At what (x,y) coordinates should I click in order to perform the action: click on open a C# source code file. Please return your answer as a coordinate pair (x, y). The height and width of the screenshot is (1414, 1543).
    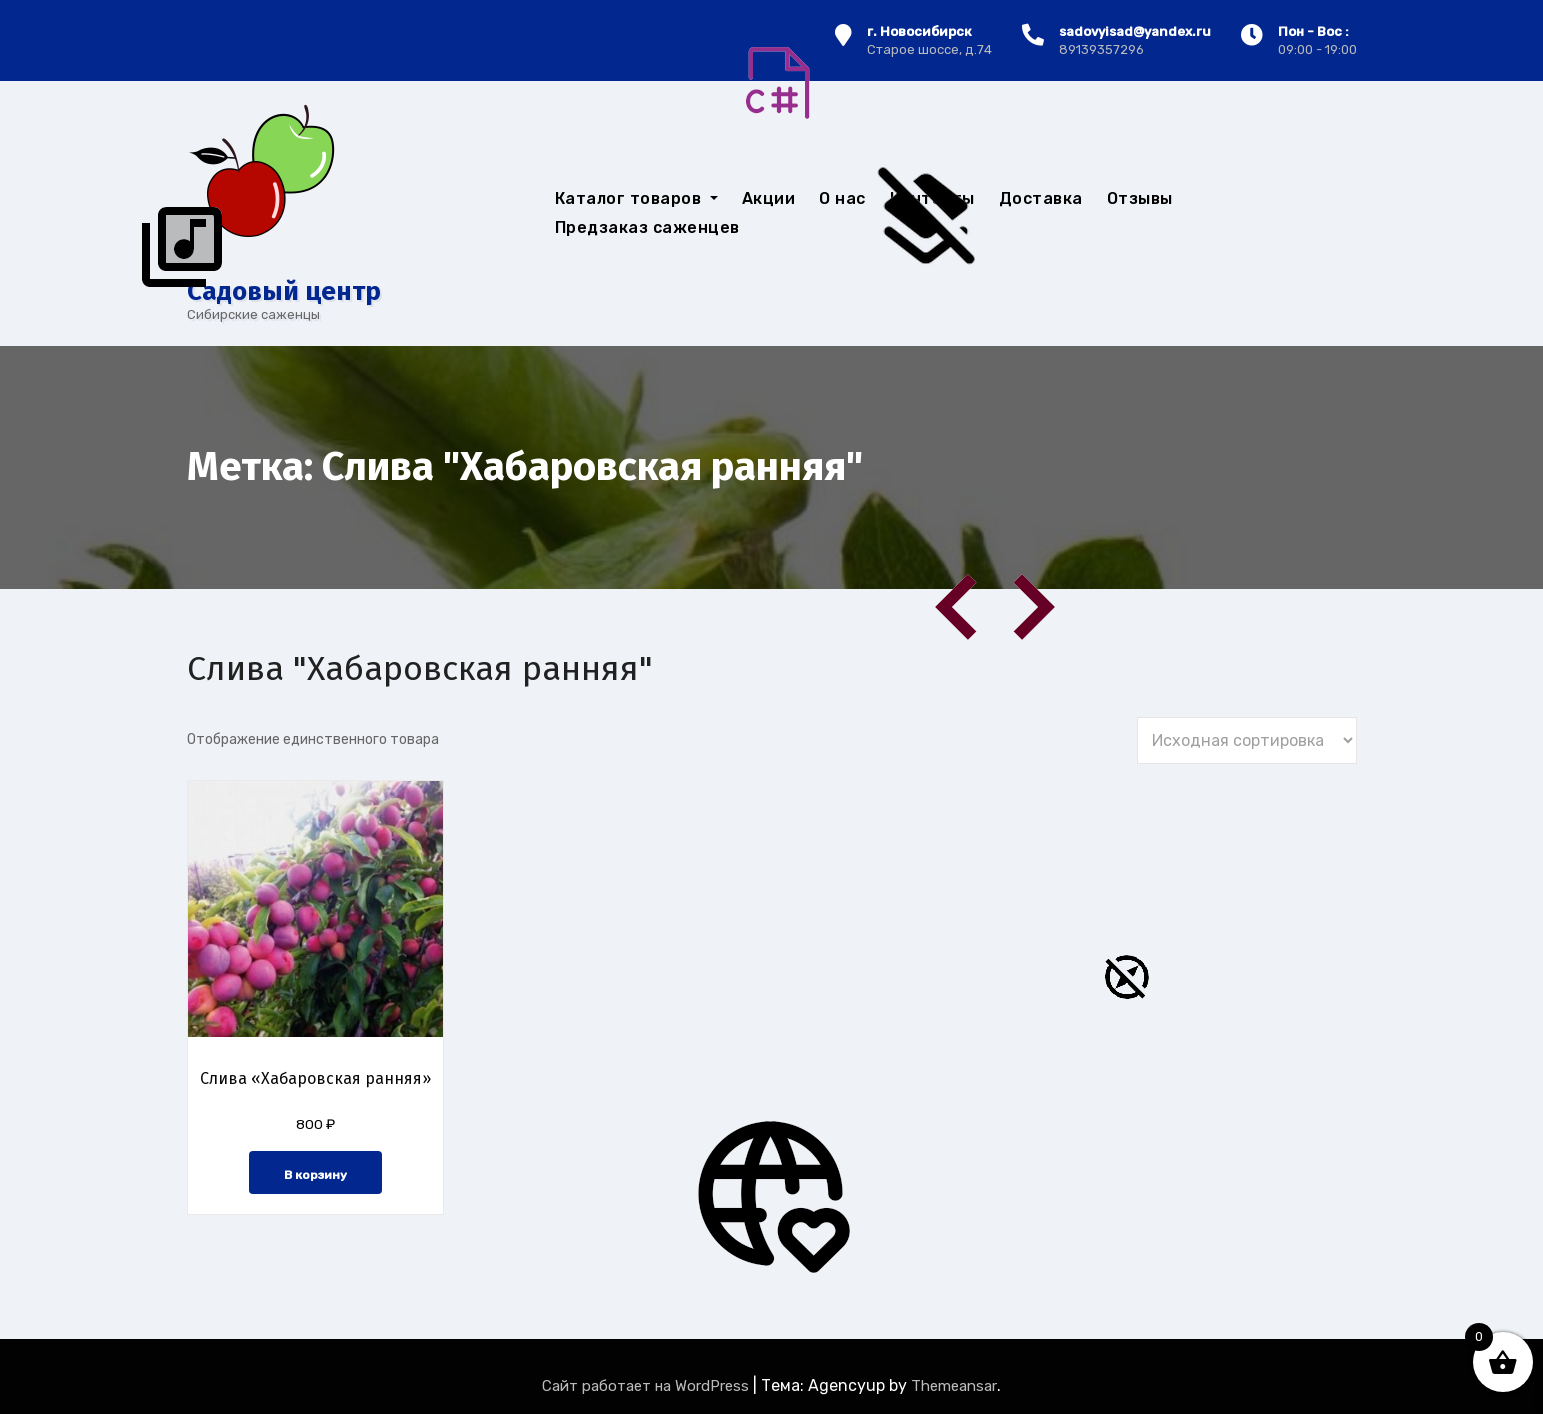
    Looking at the image, I should click on (779, 83).